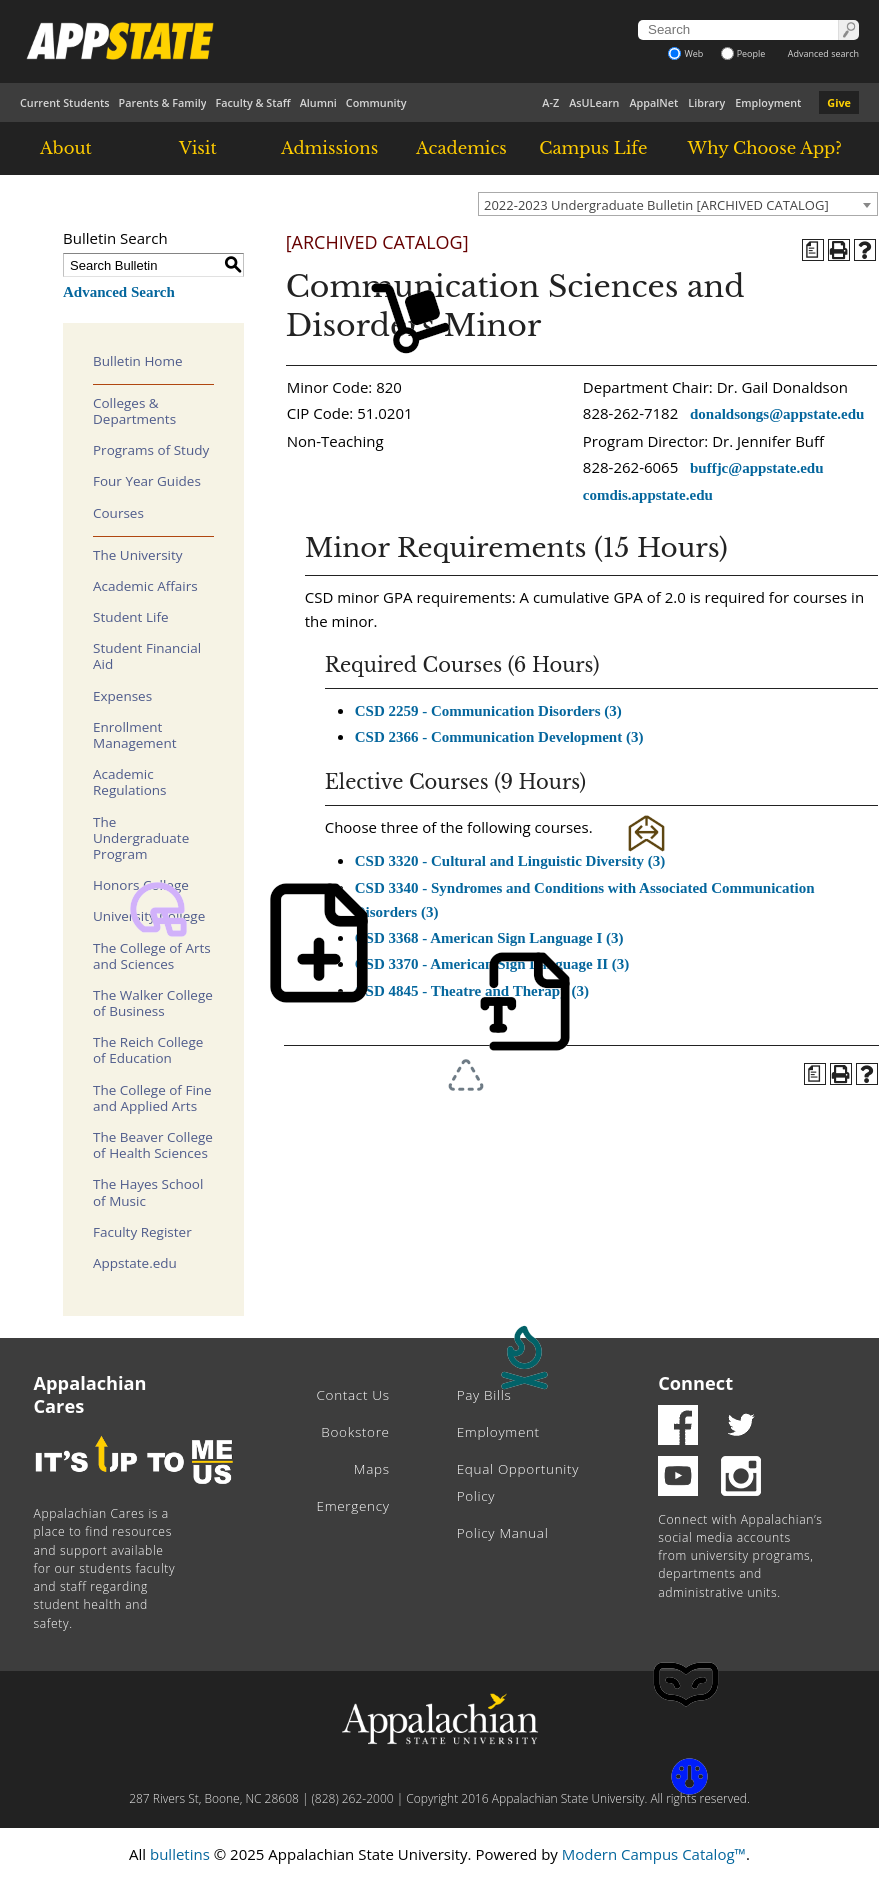  Describe the element at coordinates (686, 1683) in the screenshot. I see `enable incognito or private browsing mode` at that location.